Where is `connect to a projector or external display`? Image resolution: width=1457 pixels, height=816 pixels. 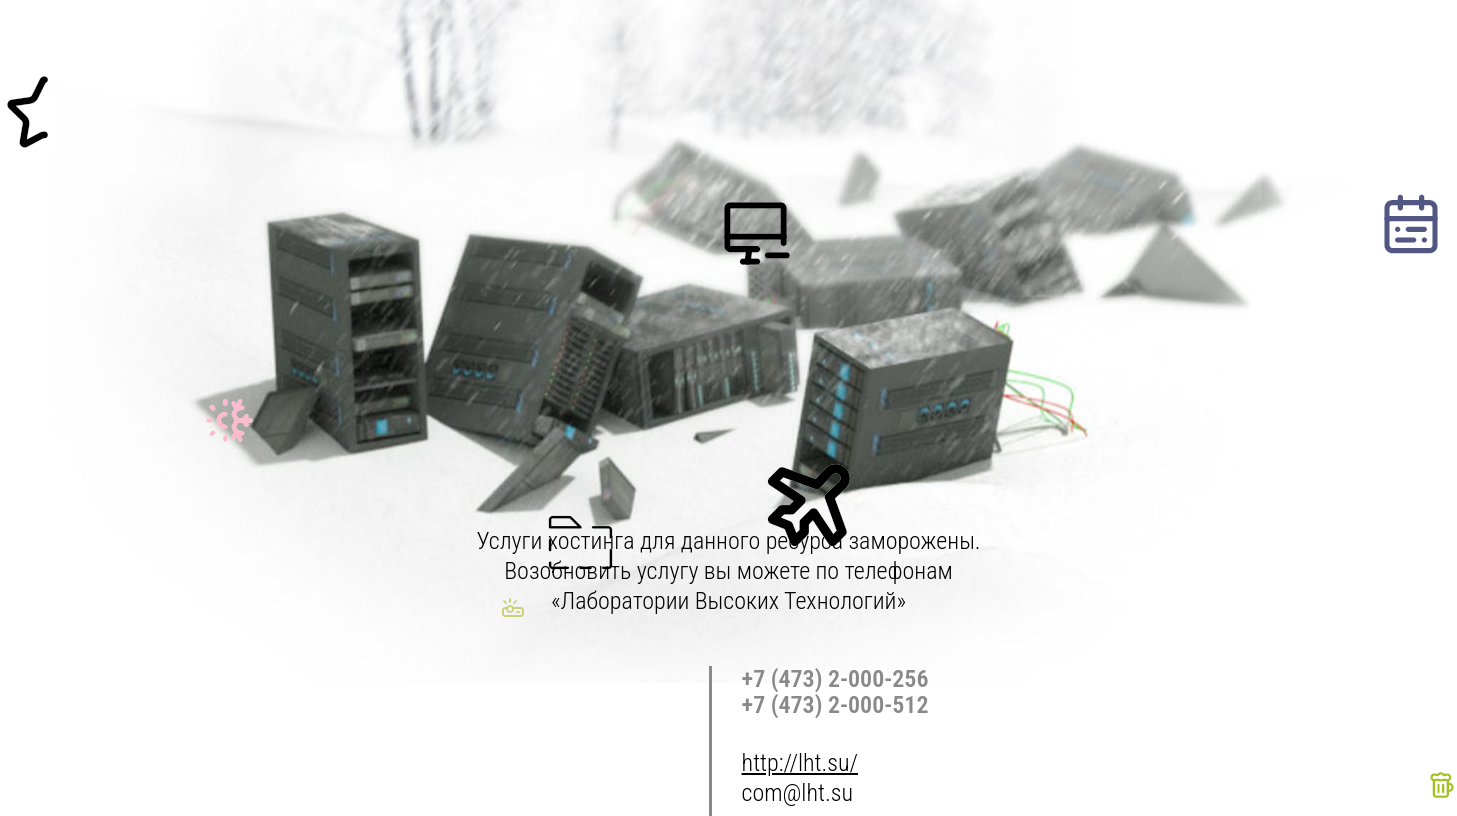
connect to a projector or external display is located at coordinates (513, 608).